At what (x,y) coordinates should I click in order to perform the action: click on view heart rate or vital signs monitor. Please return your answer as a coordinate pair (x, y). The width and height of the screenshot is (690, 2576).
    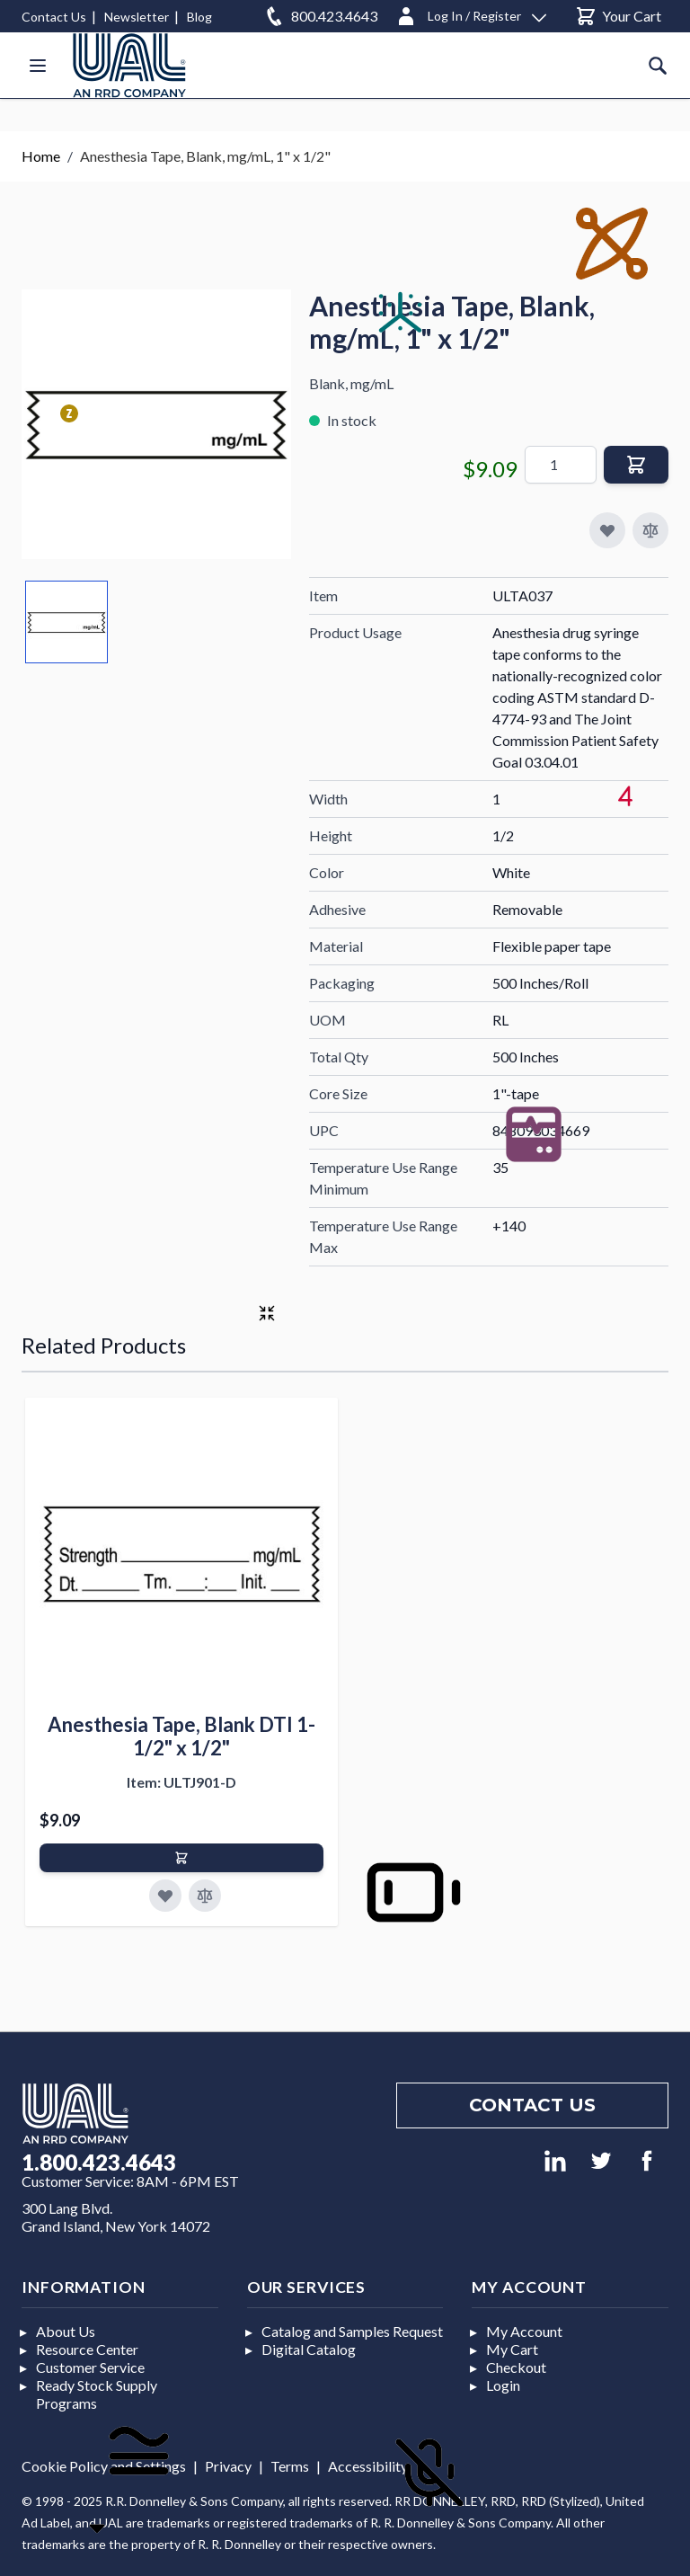
    Looking at the image, I should click on (534, 1134).